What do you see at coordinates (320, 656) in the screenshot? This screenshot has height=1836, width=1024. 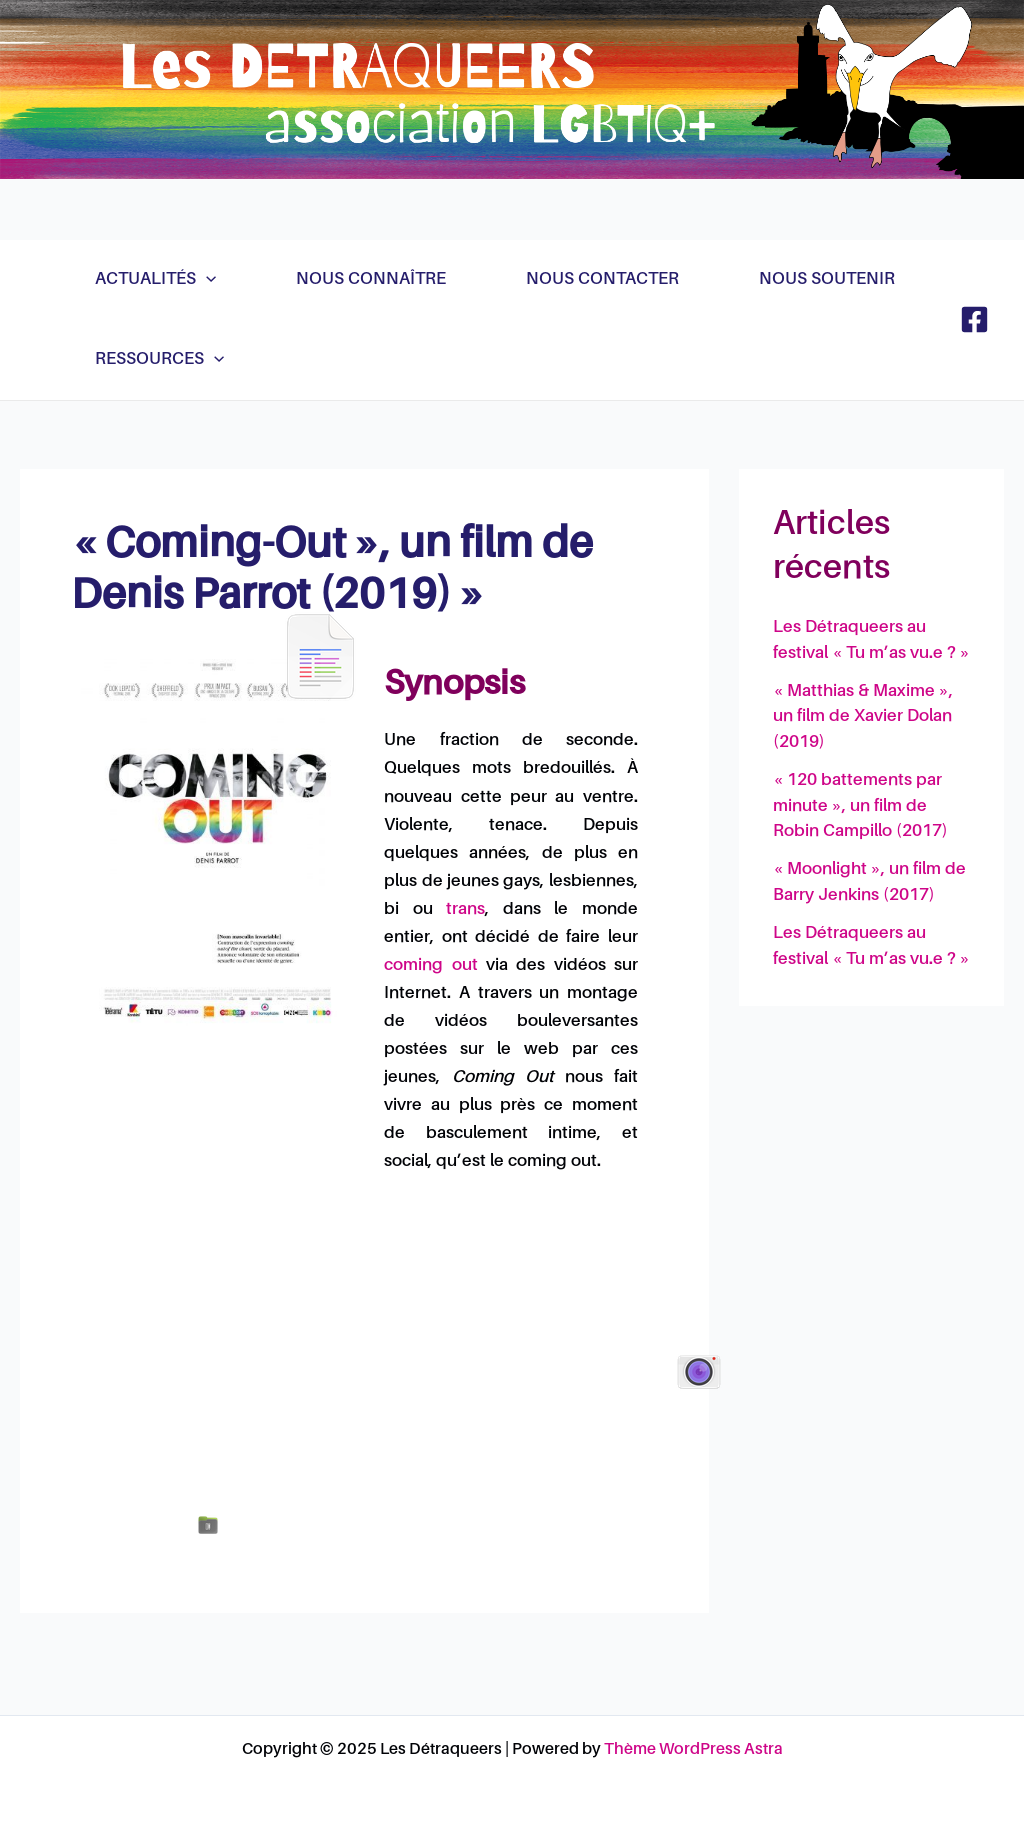 I see `open developer tools or IDE` at bounding box center [320, 656].